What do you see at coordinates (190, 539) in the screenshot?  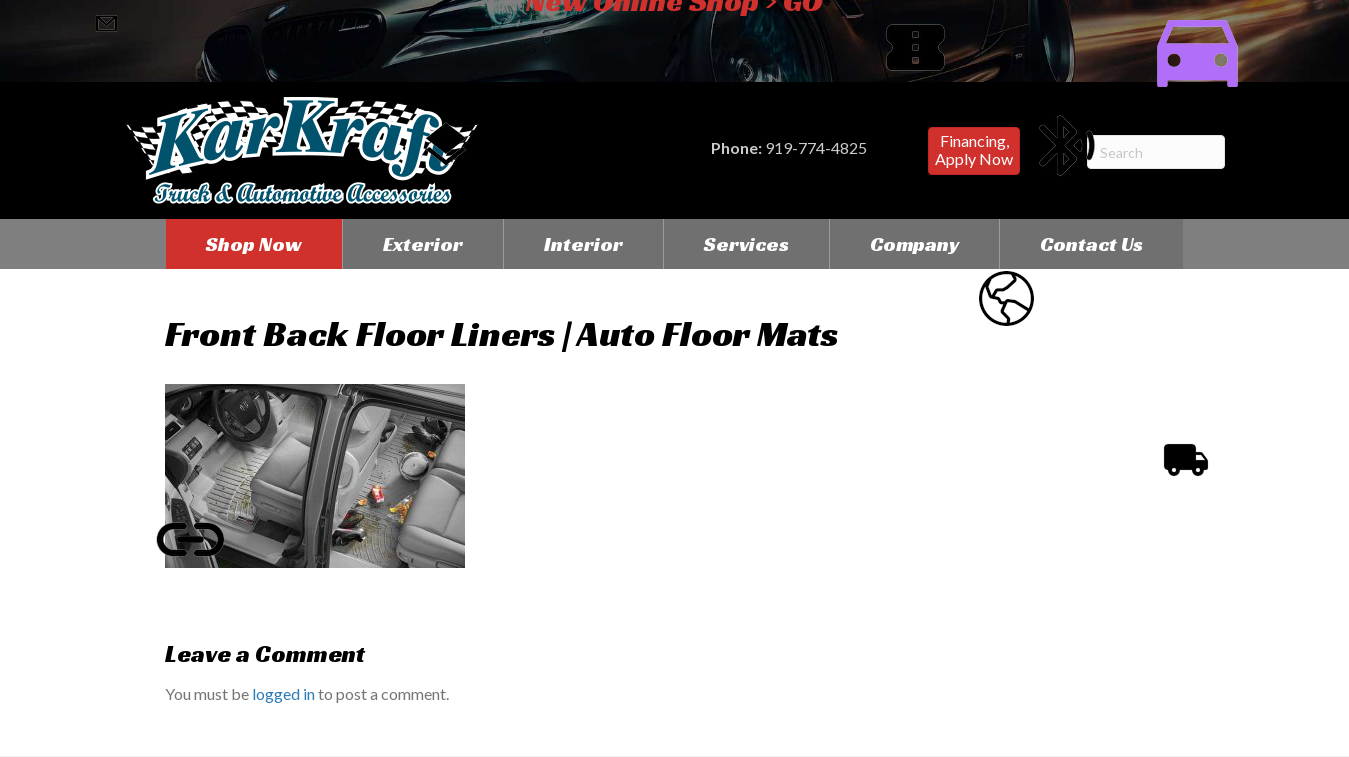 I see `copy or share a link` at bounding box center [190, 539].